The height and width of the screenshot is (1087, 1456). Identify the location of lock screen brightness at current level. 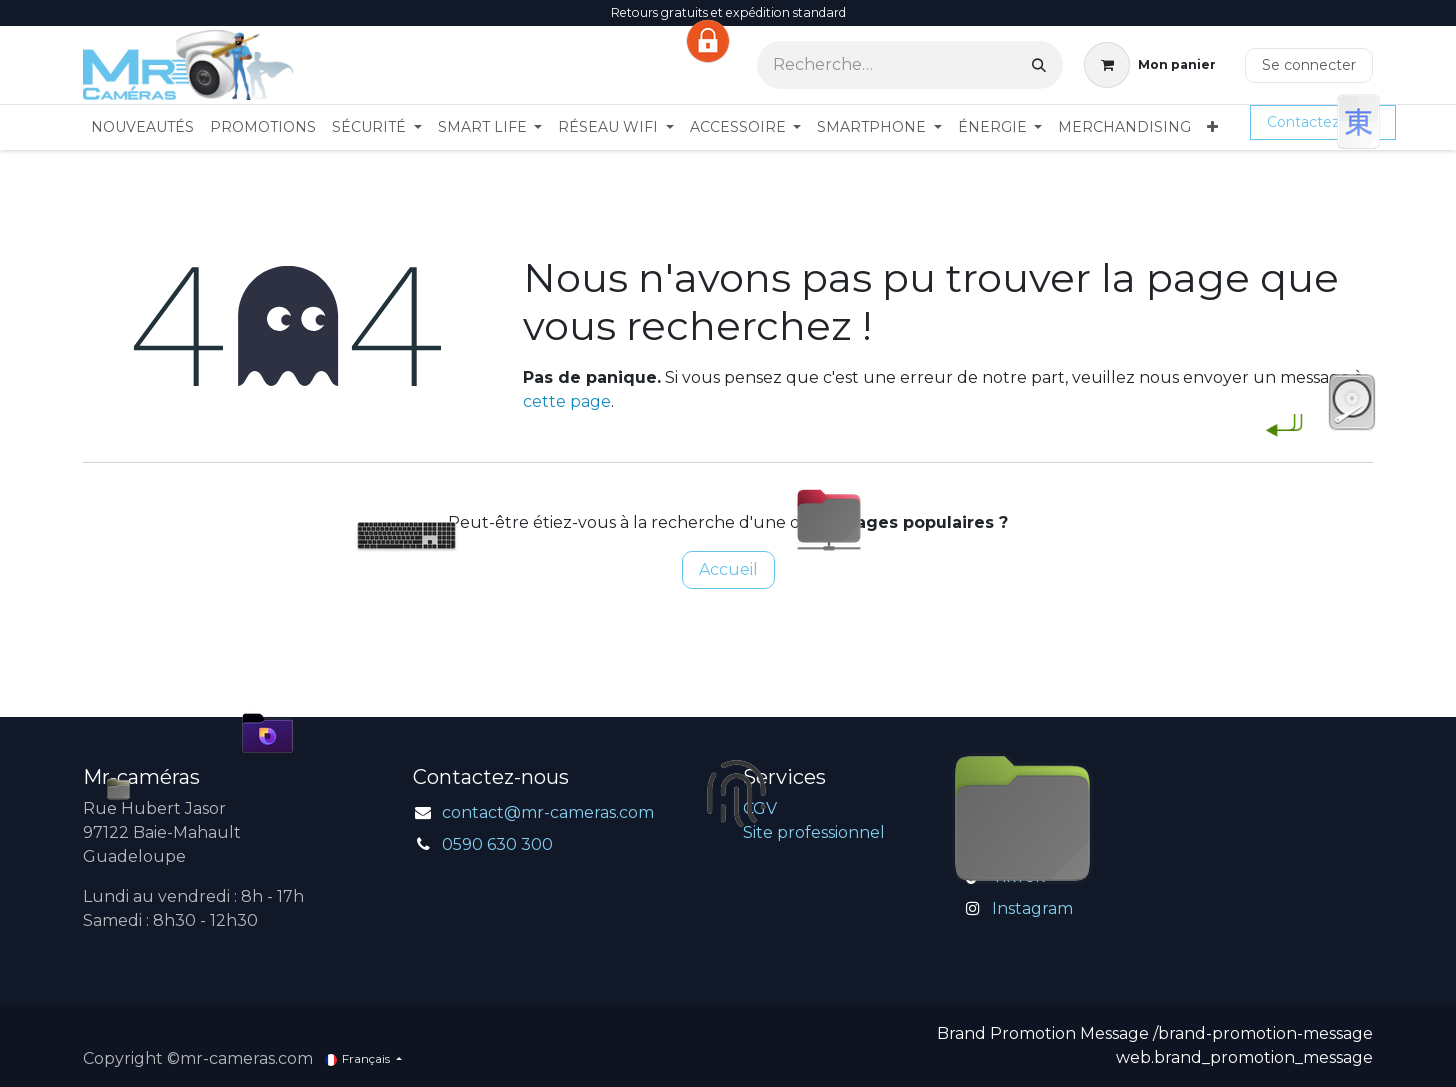
(708, 41).